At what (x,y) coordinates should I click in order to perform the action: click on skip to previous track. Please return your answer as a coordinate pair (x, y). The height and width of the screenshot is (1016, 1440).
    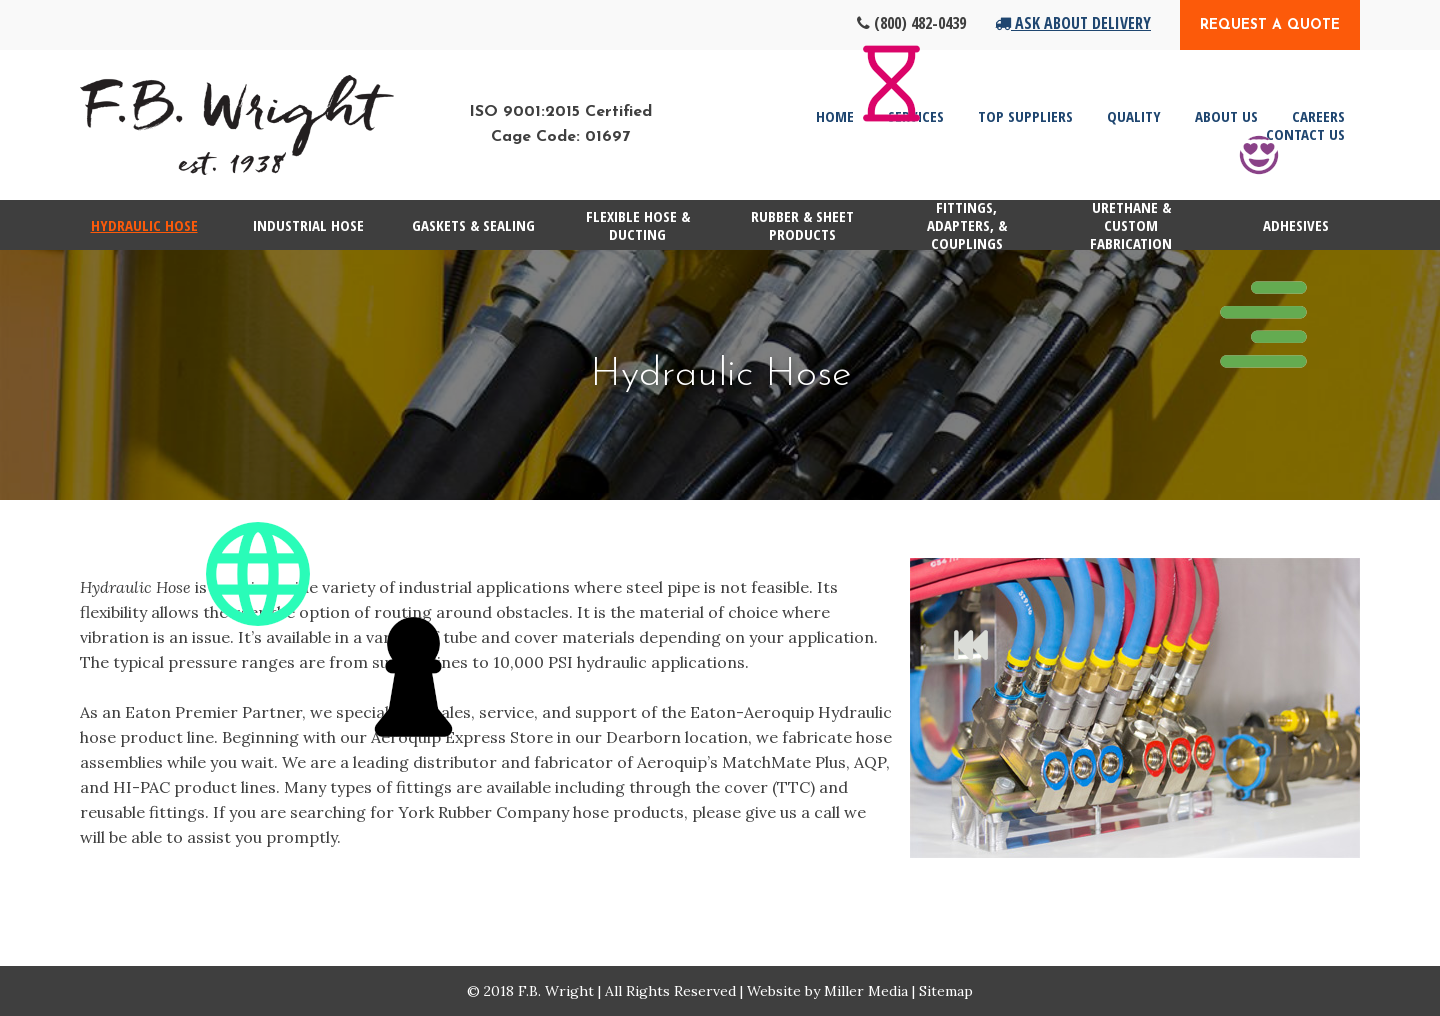
    Looking at the image, I should click on (971, 645).